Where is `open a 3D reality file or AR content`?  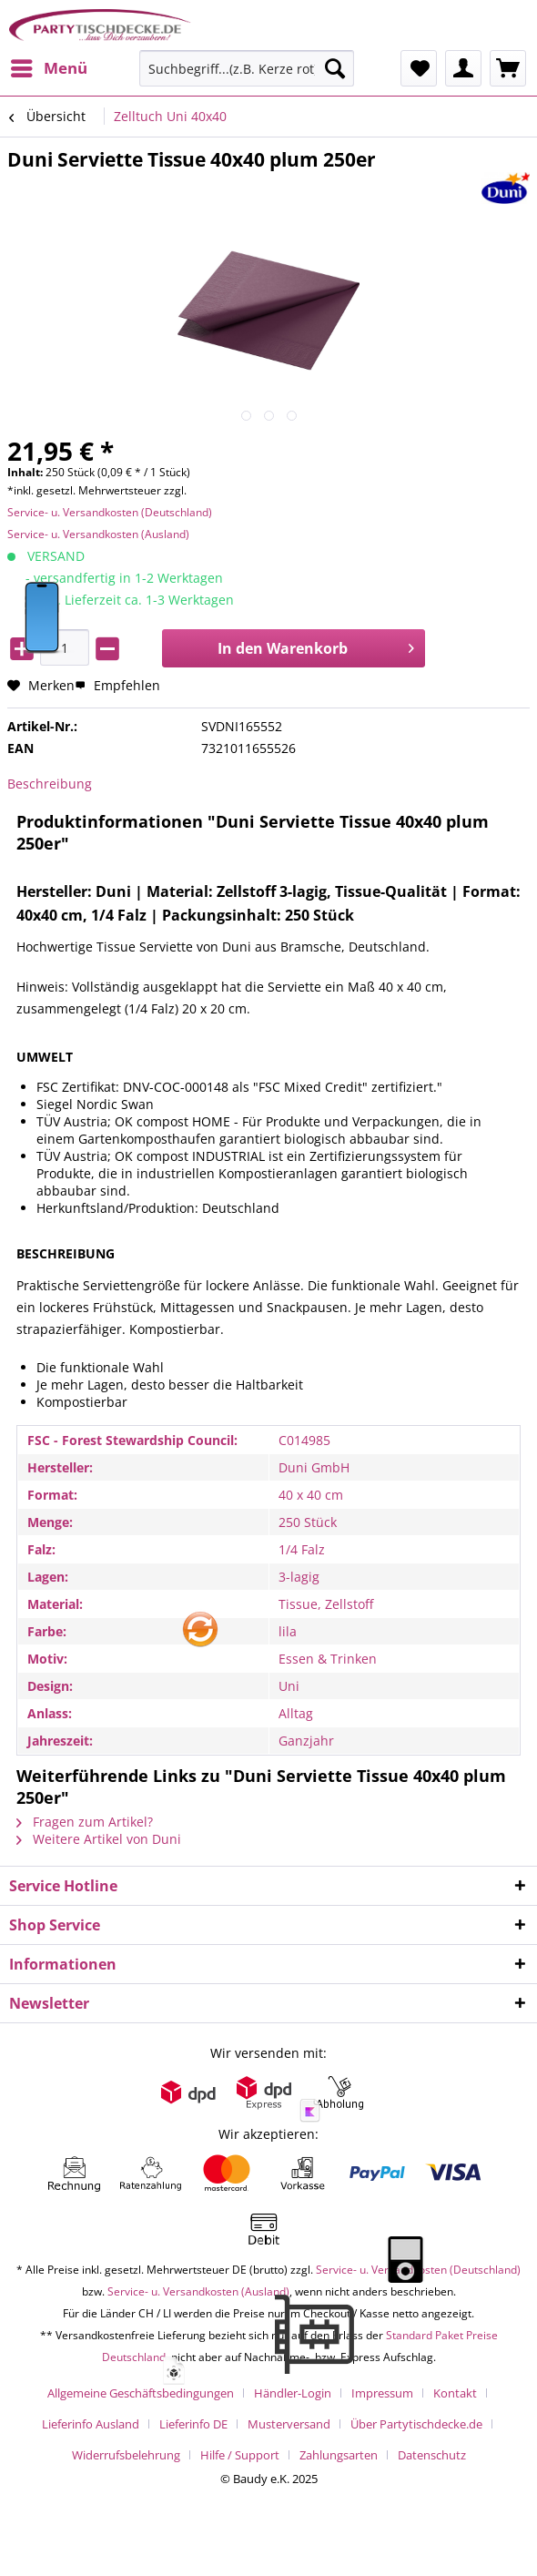
open a 3D reality file or AR content is located at coordinates (174, 2371).